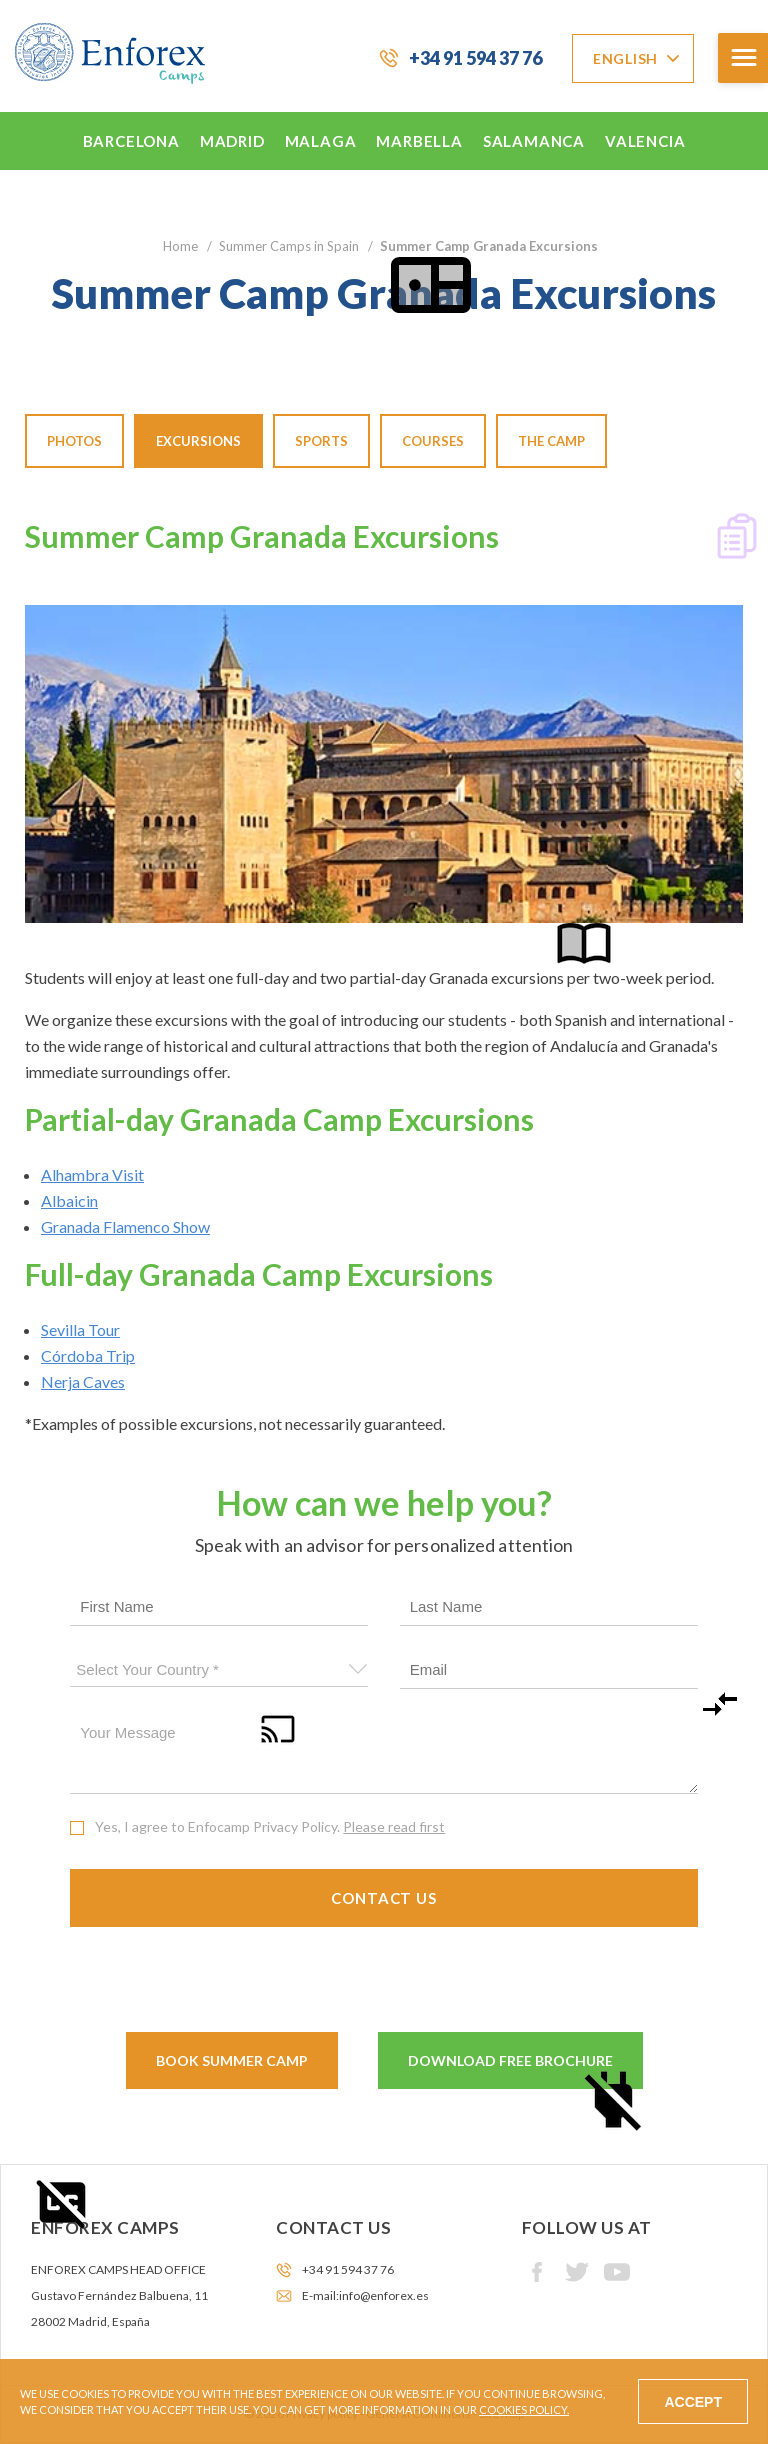 The image size is (768, 2444). I want to click on cast screen to an external display, so click(278, 1729).